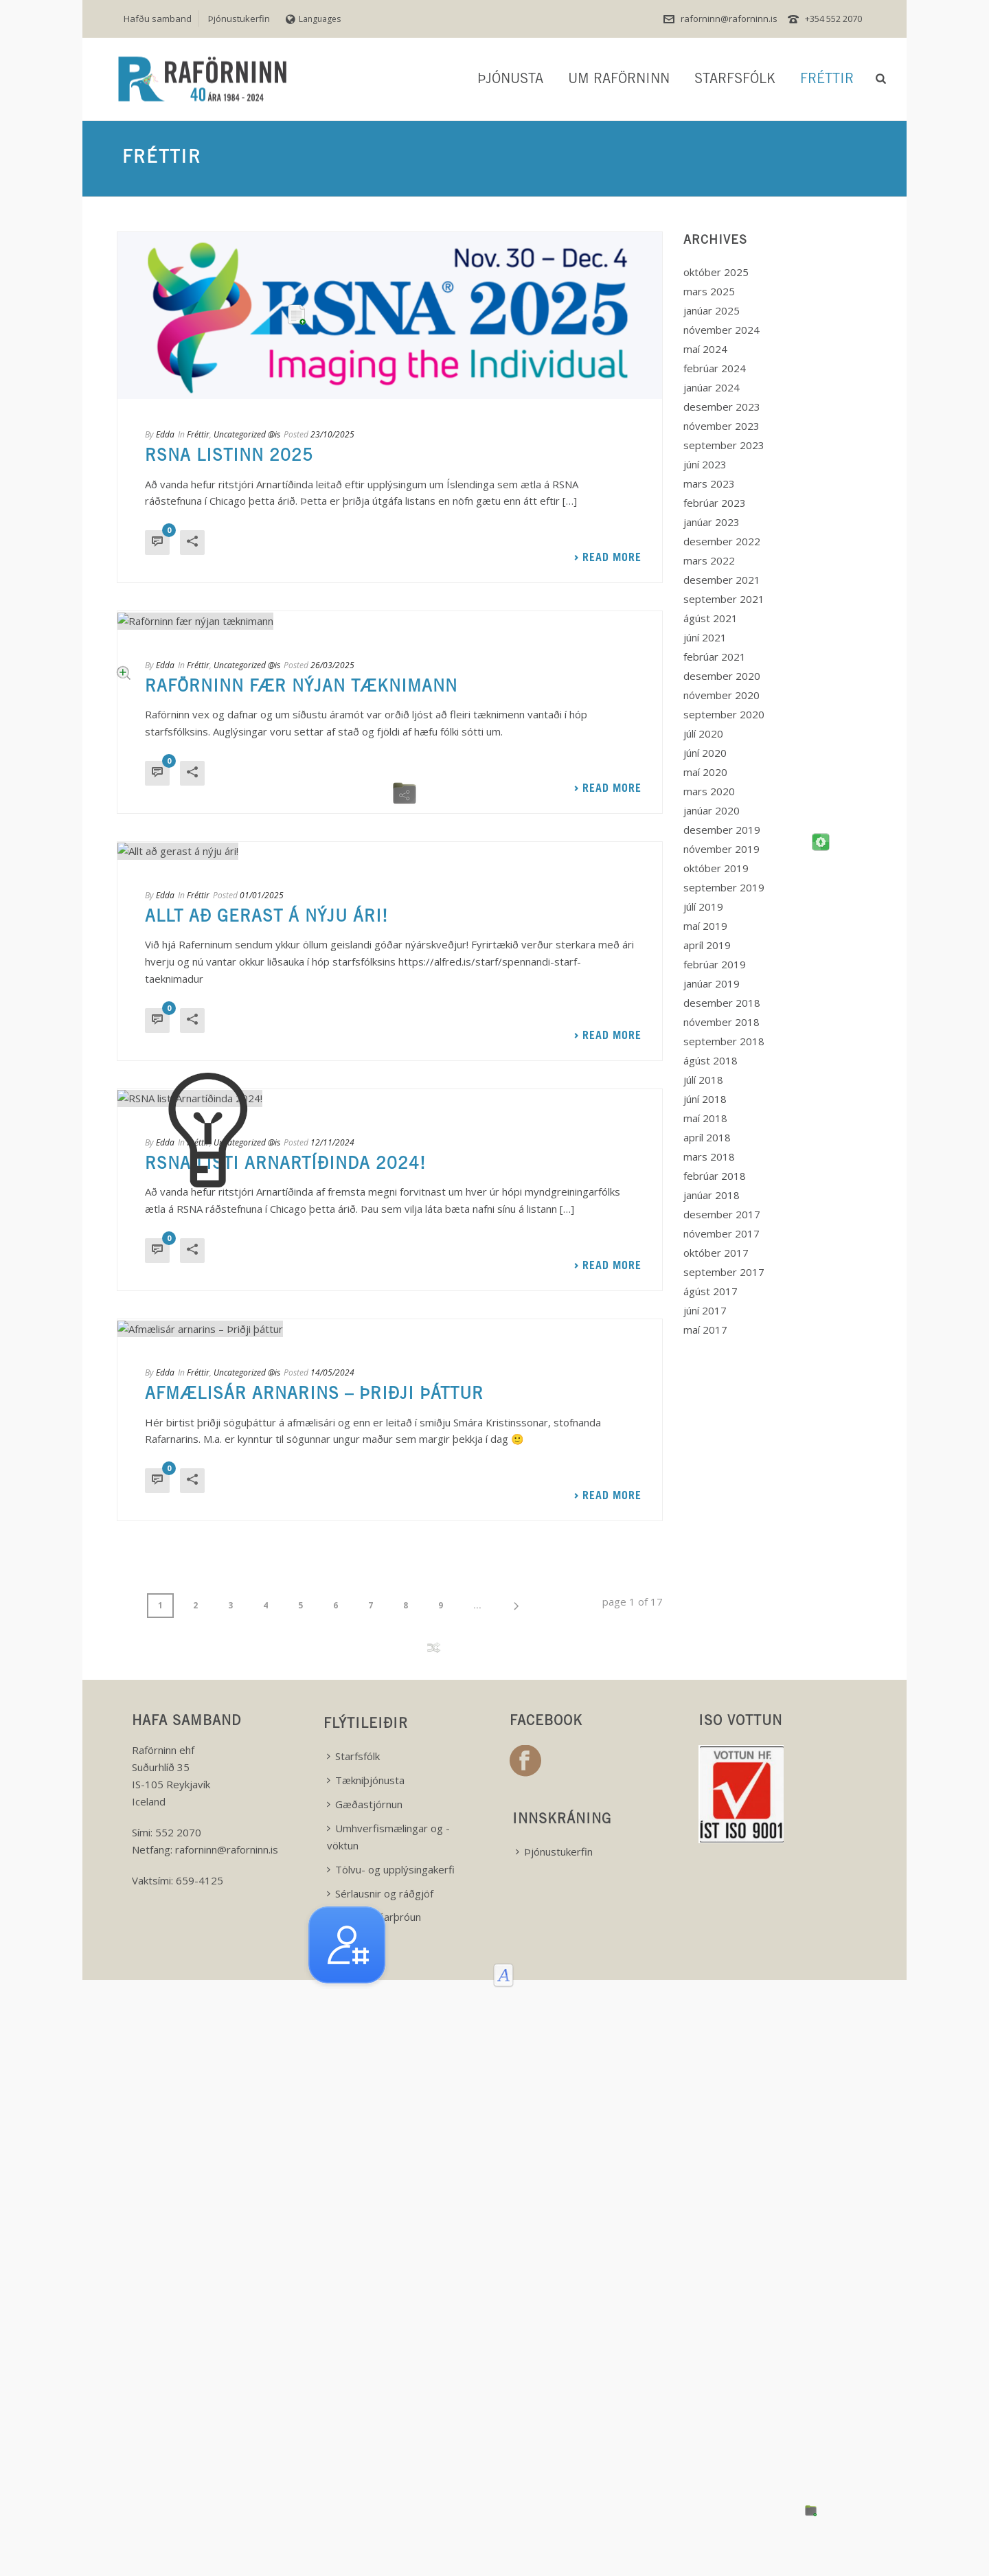 The width and height of the screenshot is (989, 2576). Describe the element at coordinates (296, 314) in the screenshot. I see `create a new document` at that location.